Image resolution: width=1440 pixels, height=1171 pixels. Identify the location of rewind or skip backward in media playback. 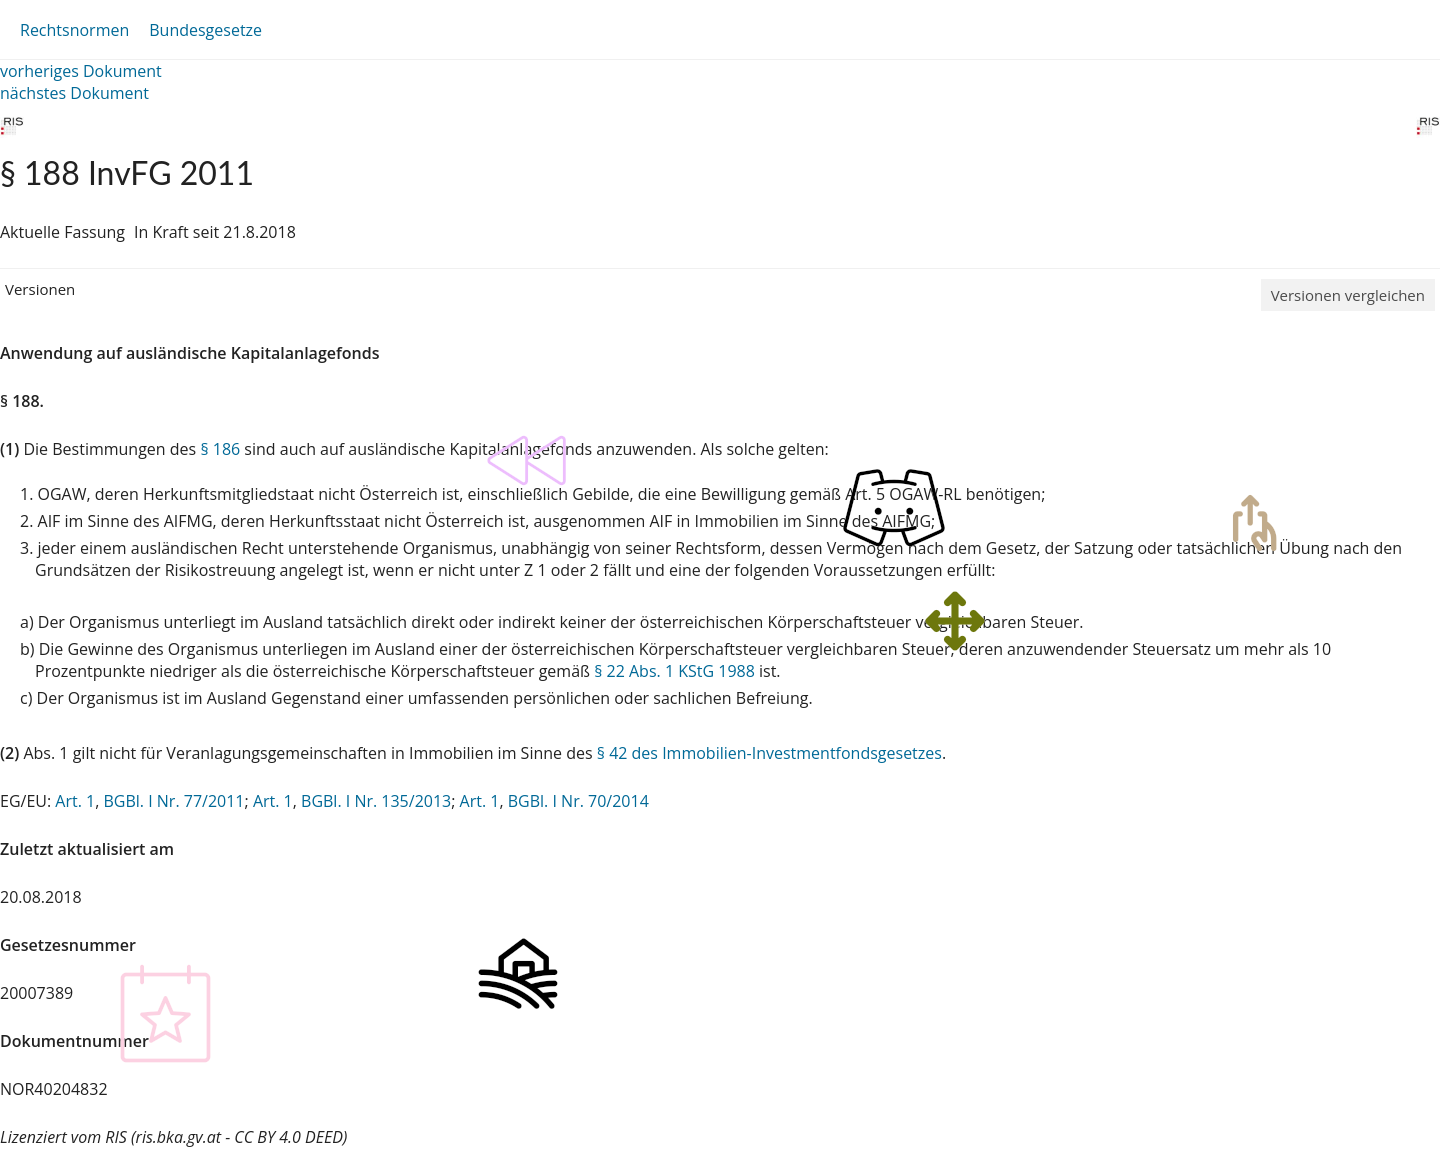
(529, 460).